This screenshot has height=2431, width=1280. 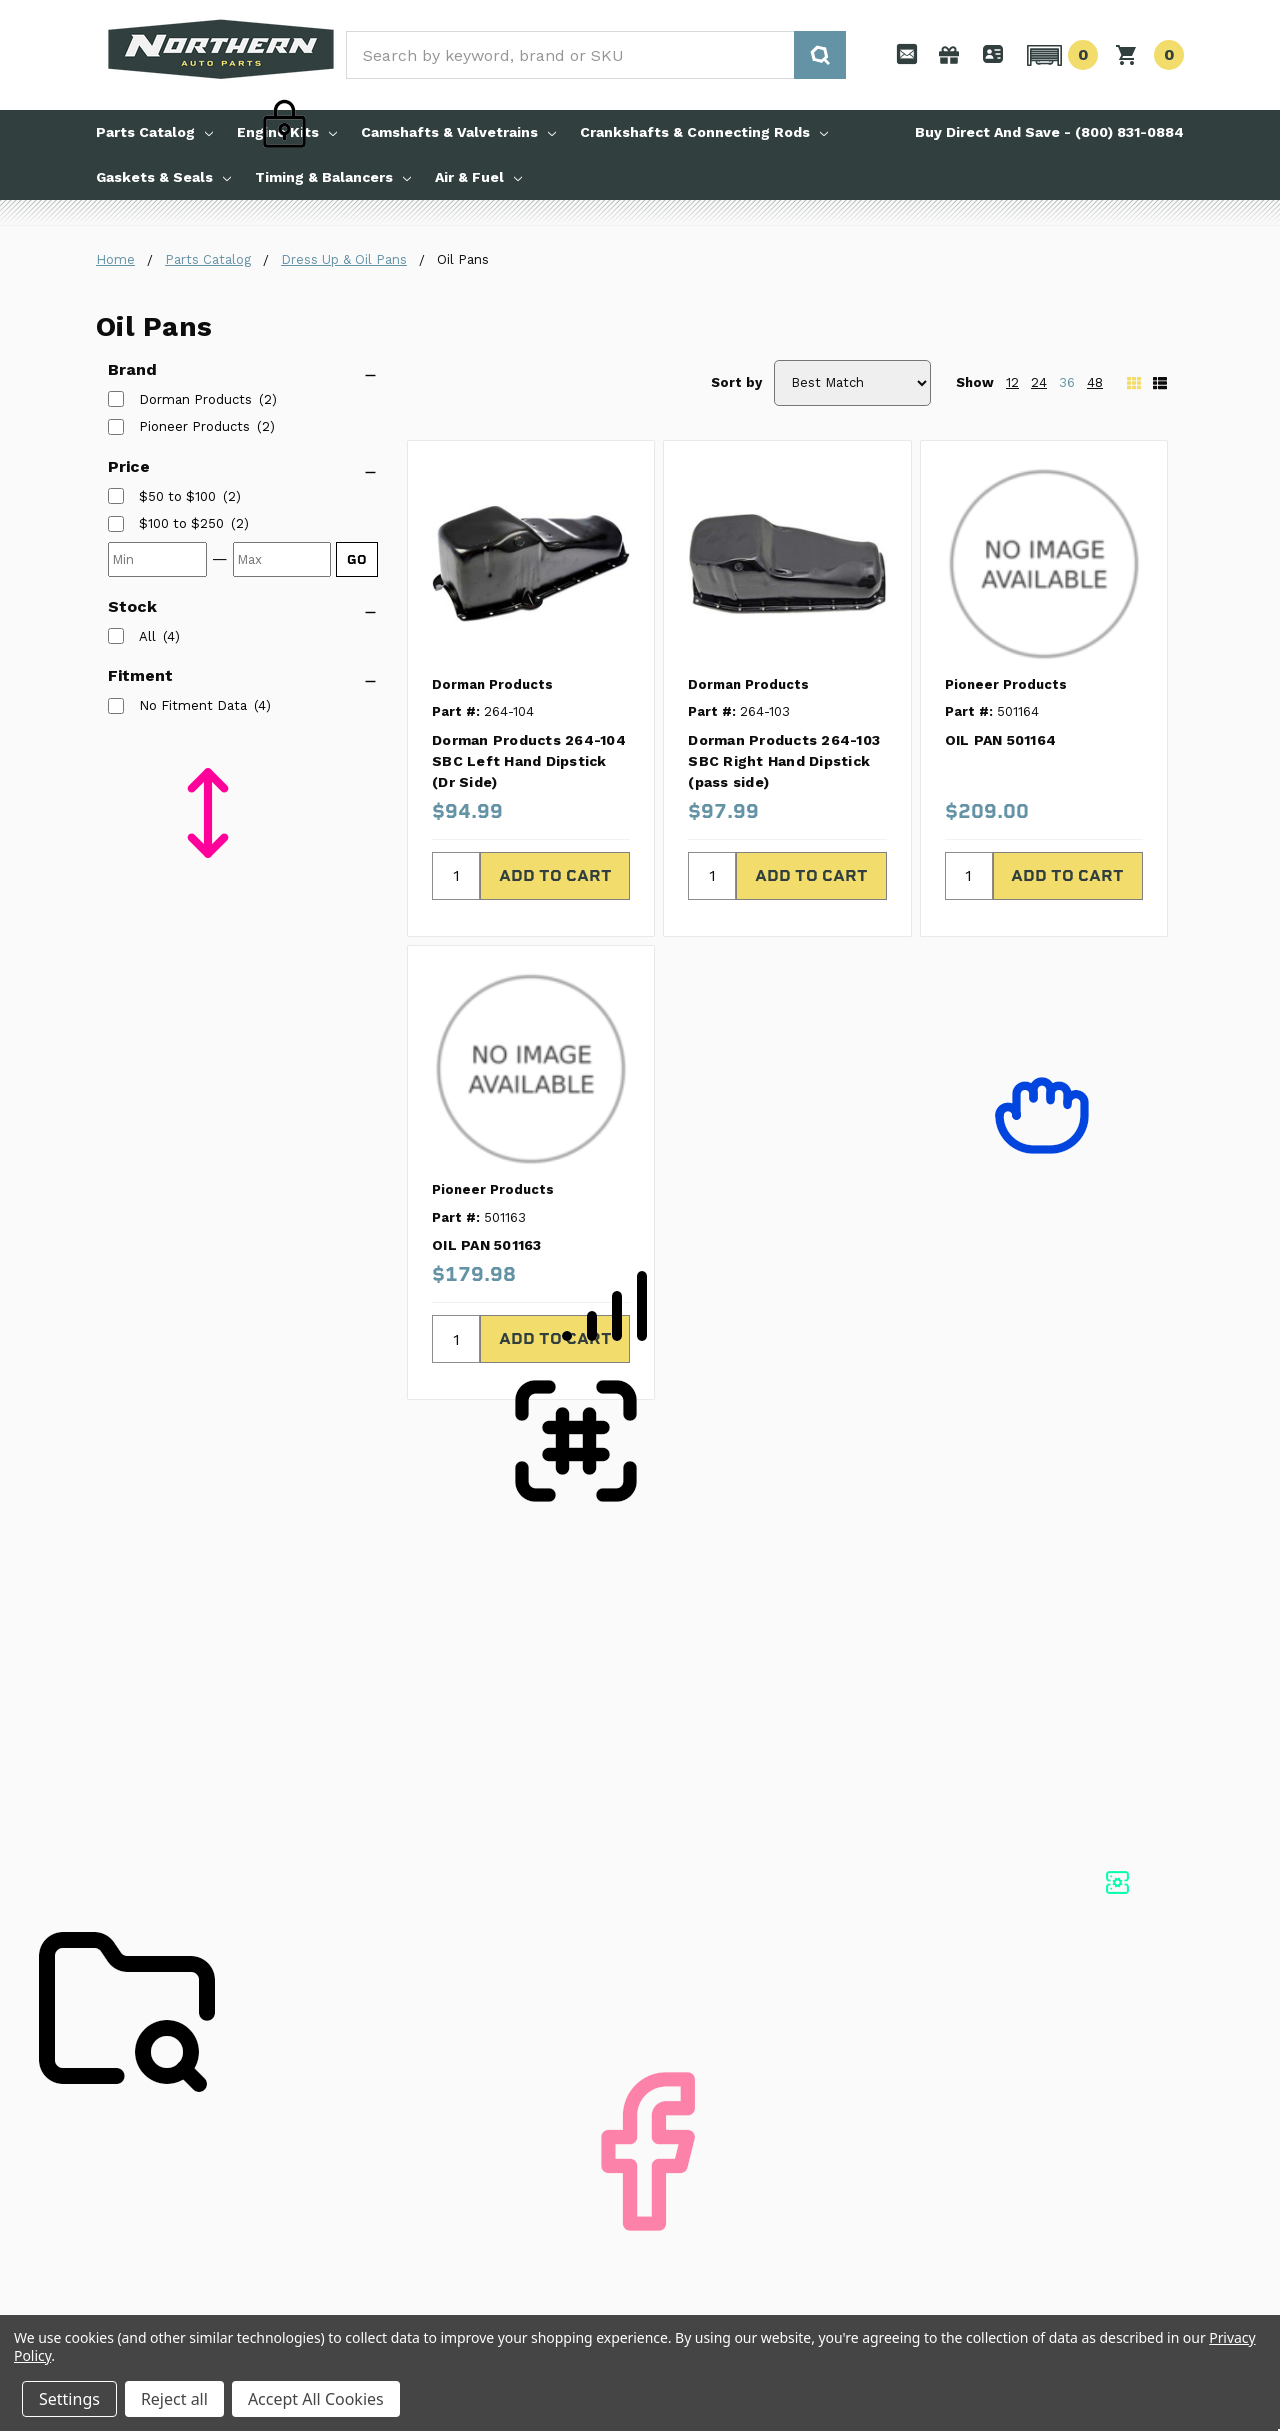 What do you see at coordinates (127, 2012) in the screenshot?
I see `search within a folder` at bounding box center [127, 2012].